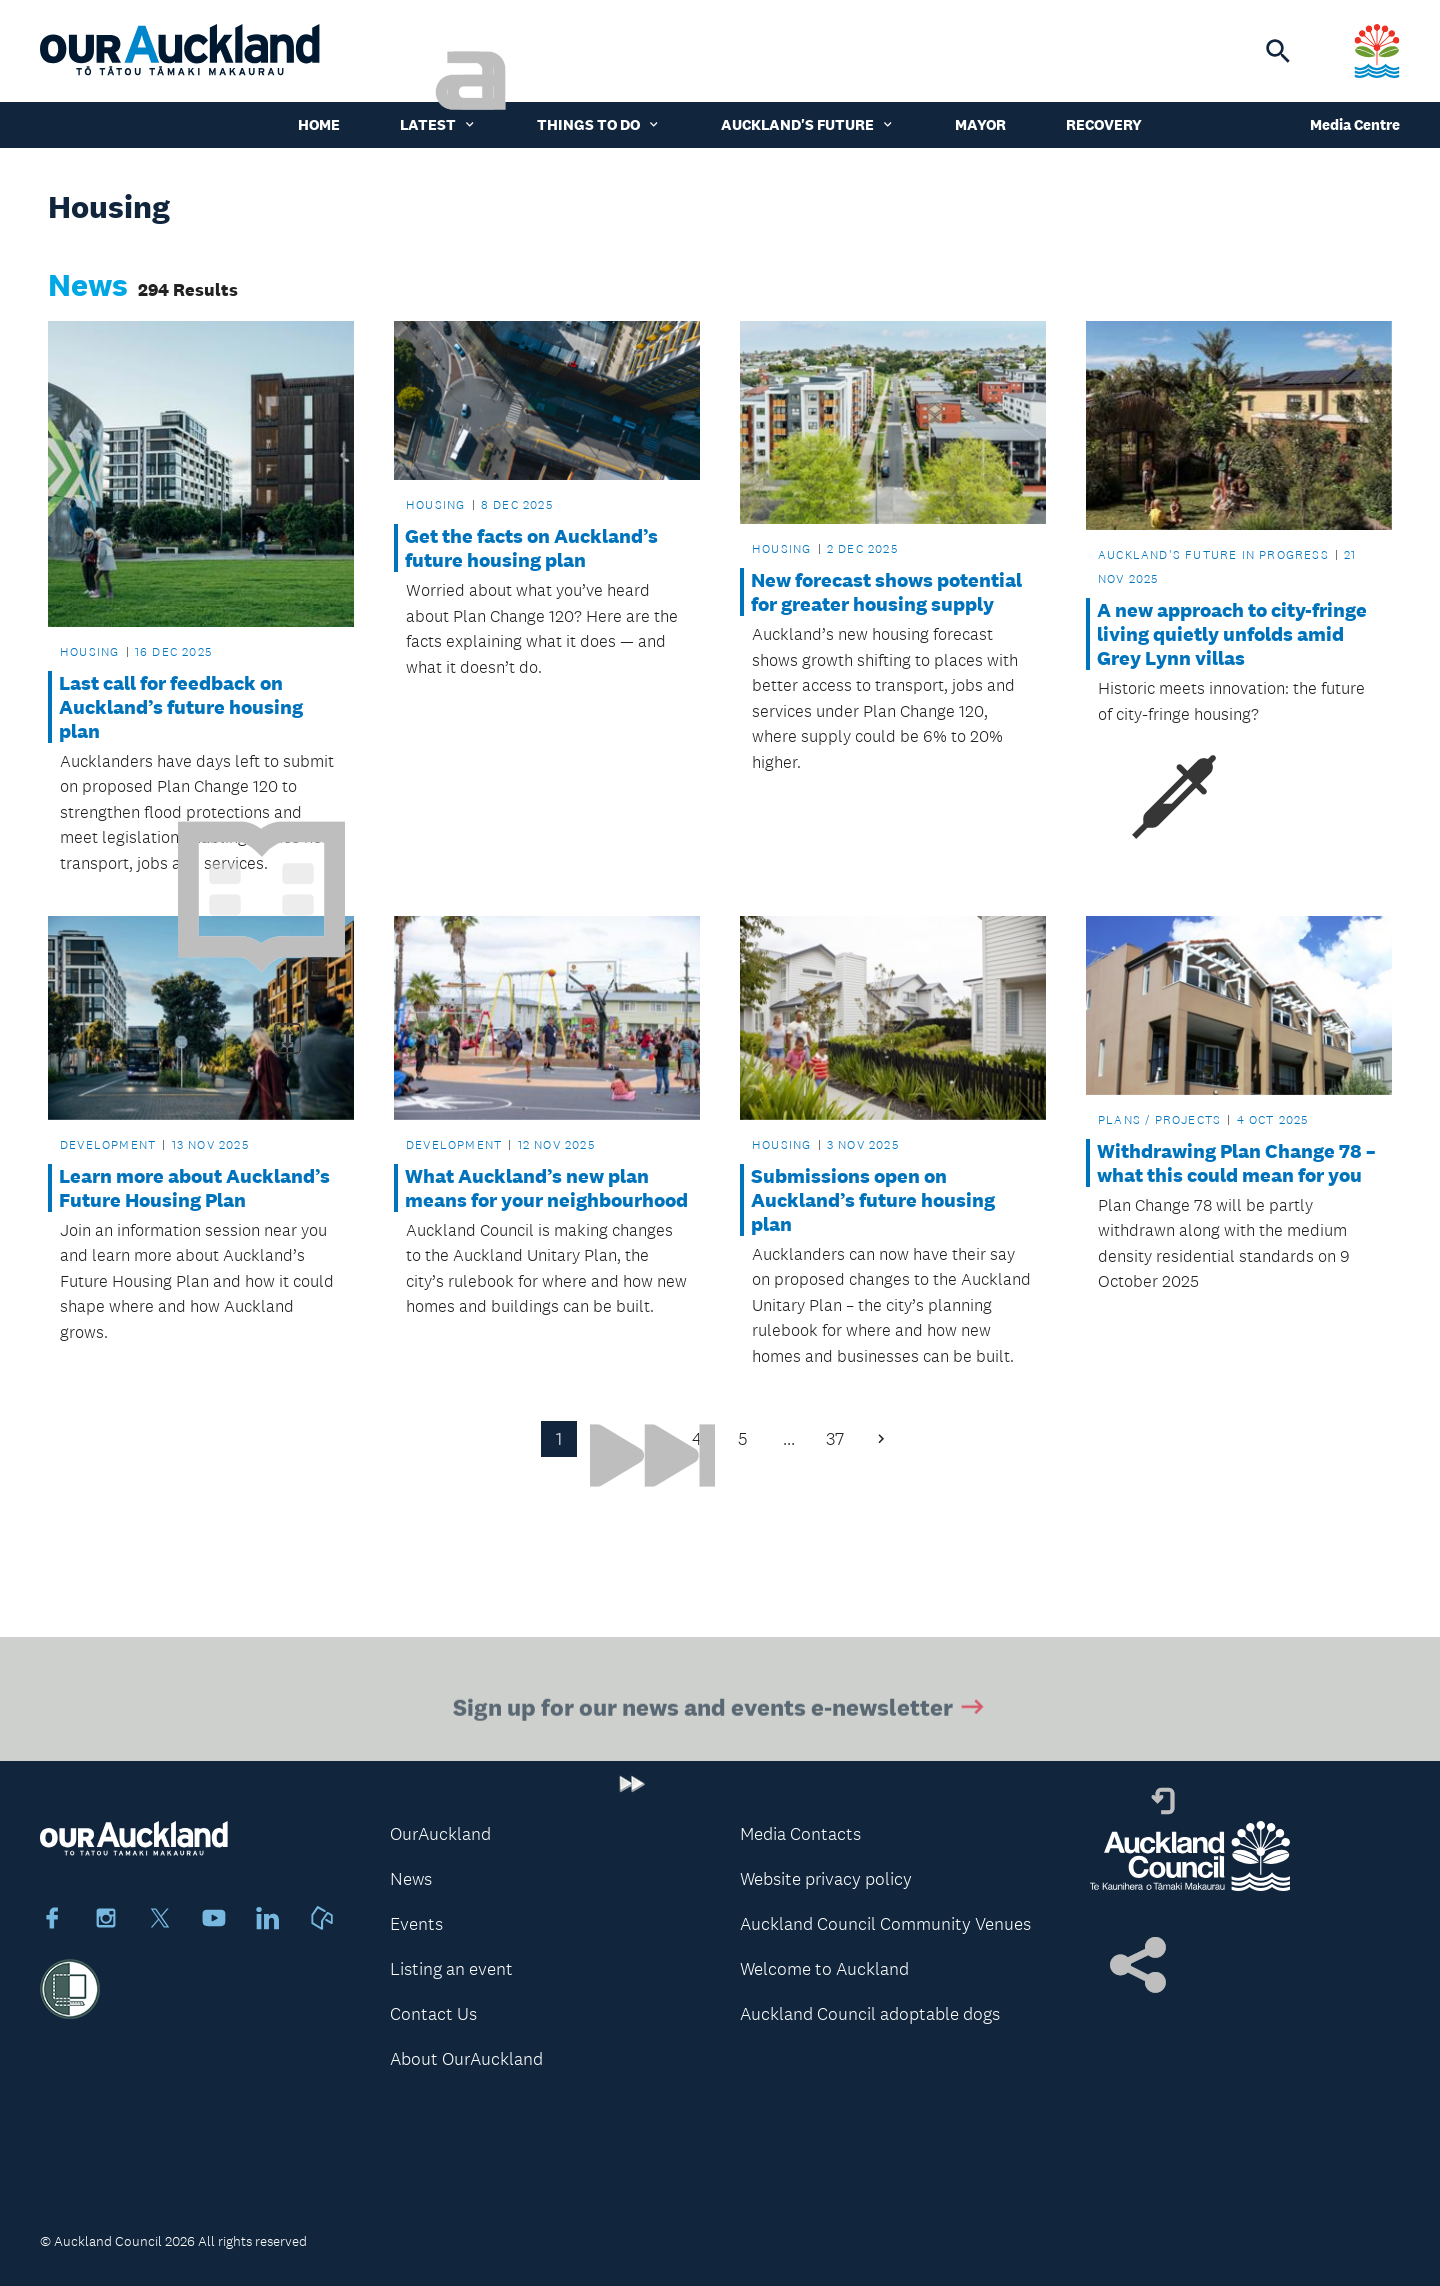 The image size is (1440, 2286). What do you see at coordinates (1173, 797) in the screenshot?
I see `open color picker tool` at bounding box center [1173, 797].